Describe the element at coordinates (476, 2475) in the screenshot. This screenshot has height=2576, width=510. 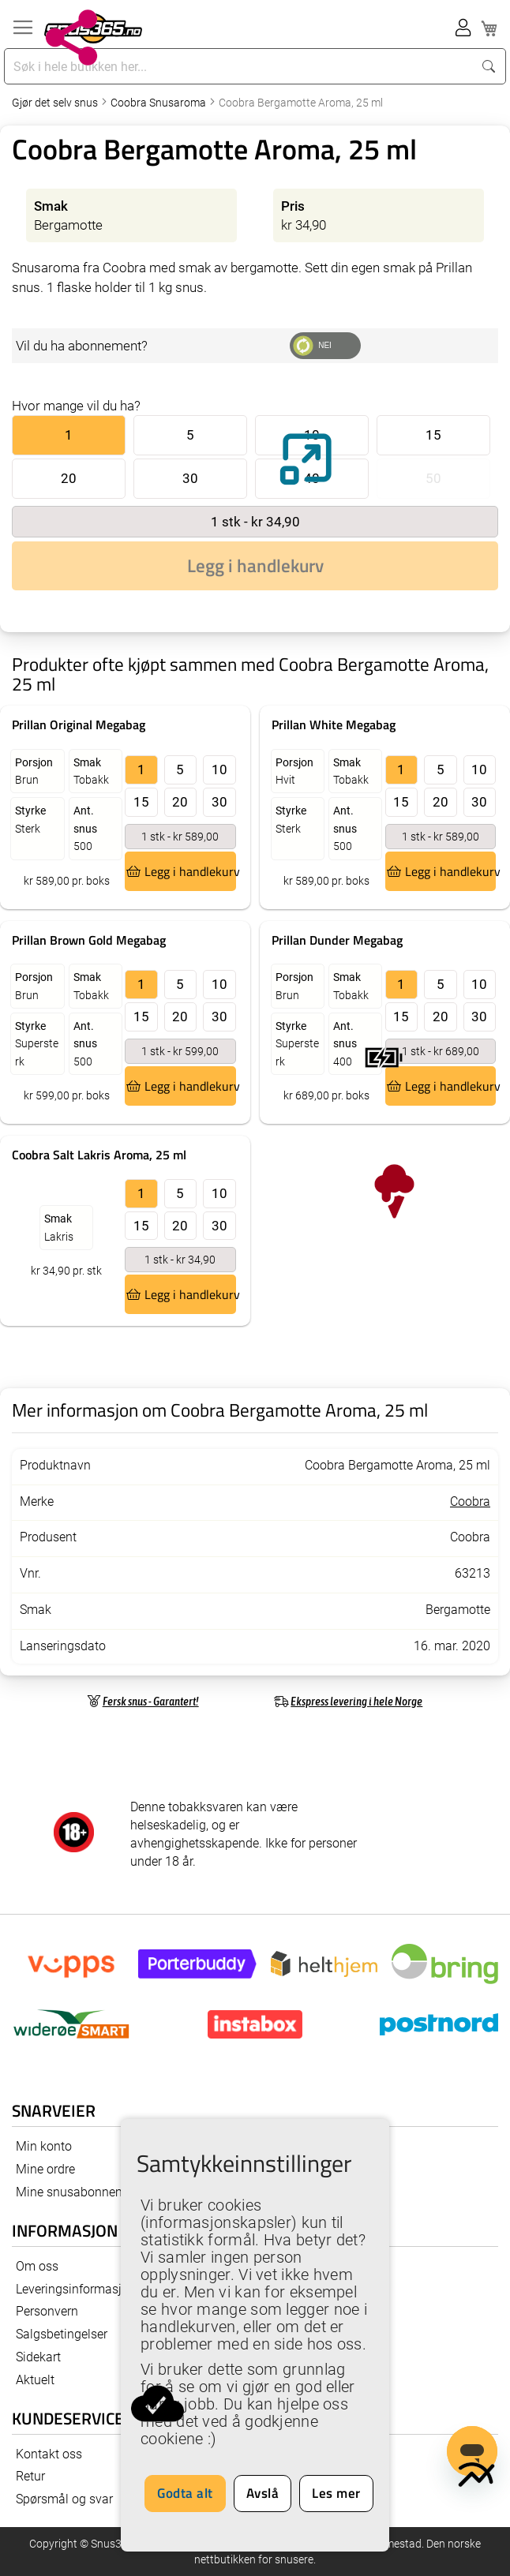
I see `view multi-line chart or graph data` at that location.